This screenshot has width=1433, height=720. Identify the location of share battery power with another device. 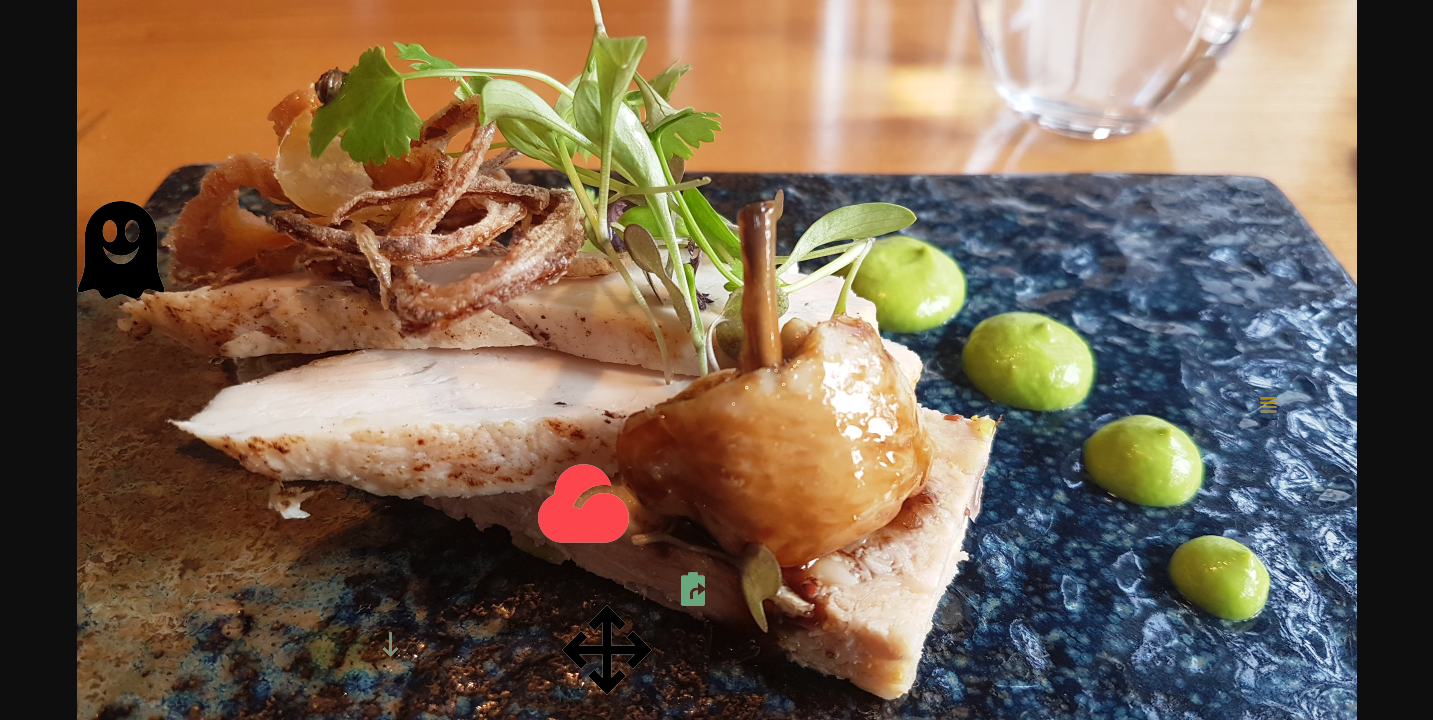
(693, 589).